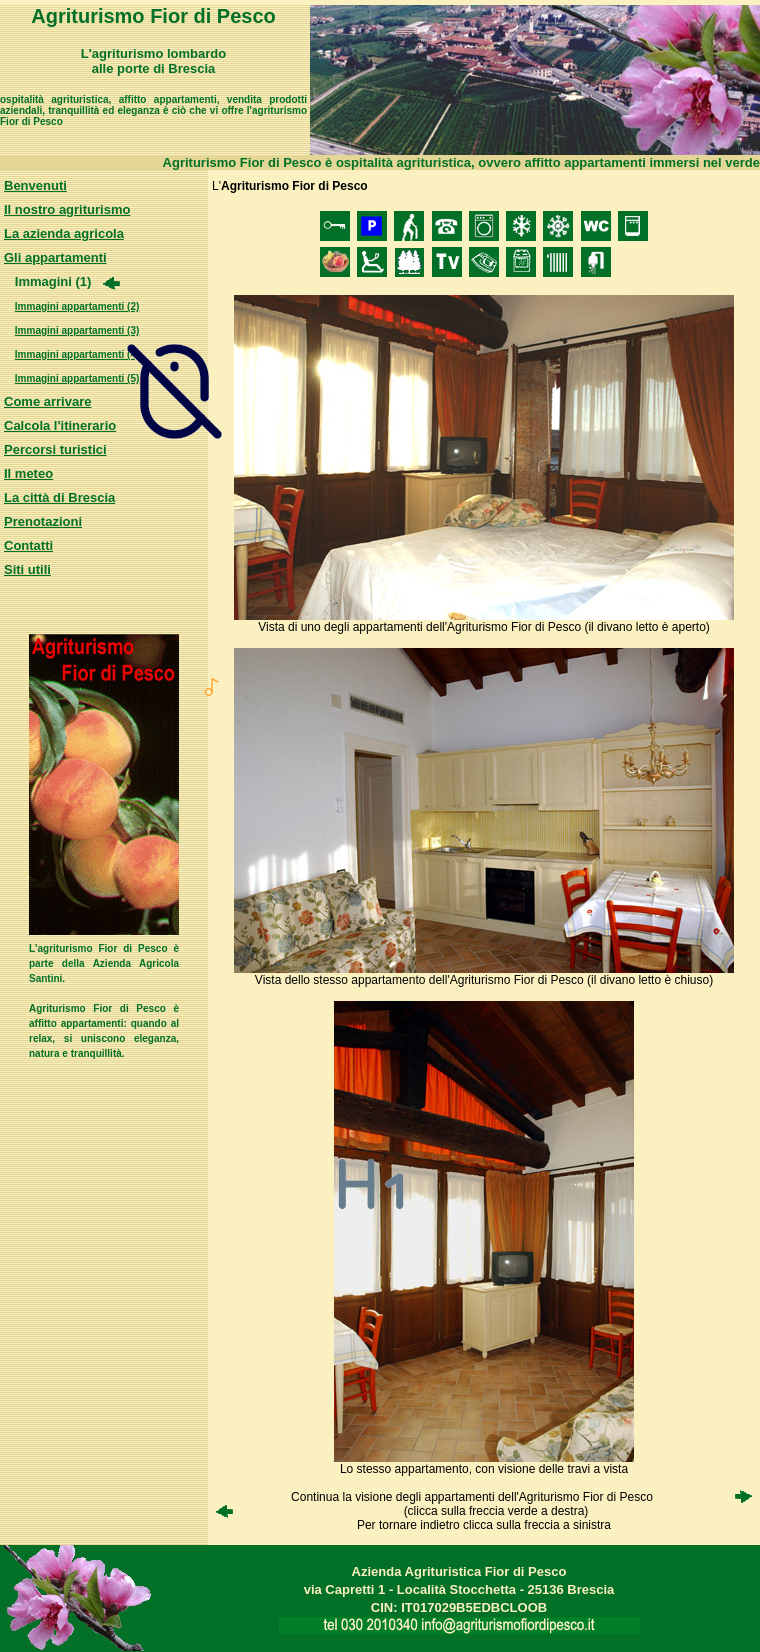 Image resolution: width=760 pixels, height=1652 pixels. I want to click on format text as a level 1 heading, so click(371, 1184).